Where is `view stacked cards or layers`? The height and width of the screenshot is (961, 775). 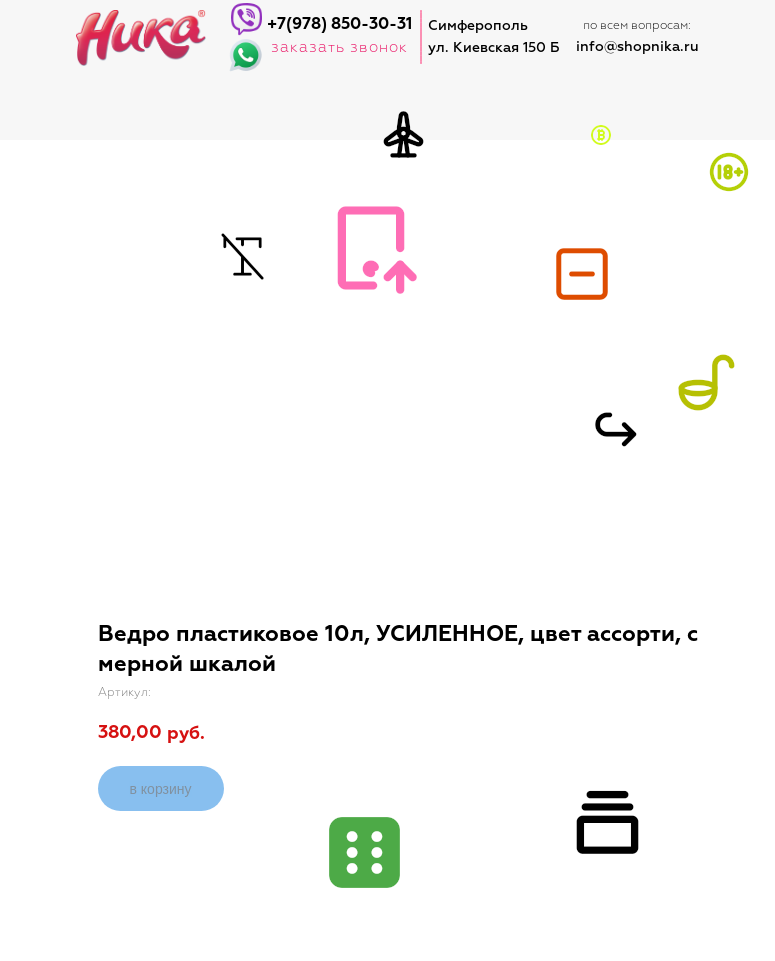 view stacked cards or layers is located at coordinates (607, 825).